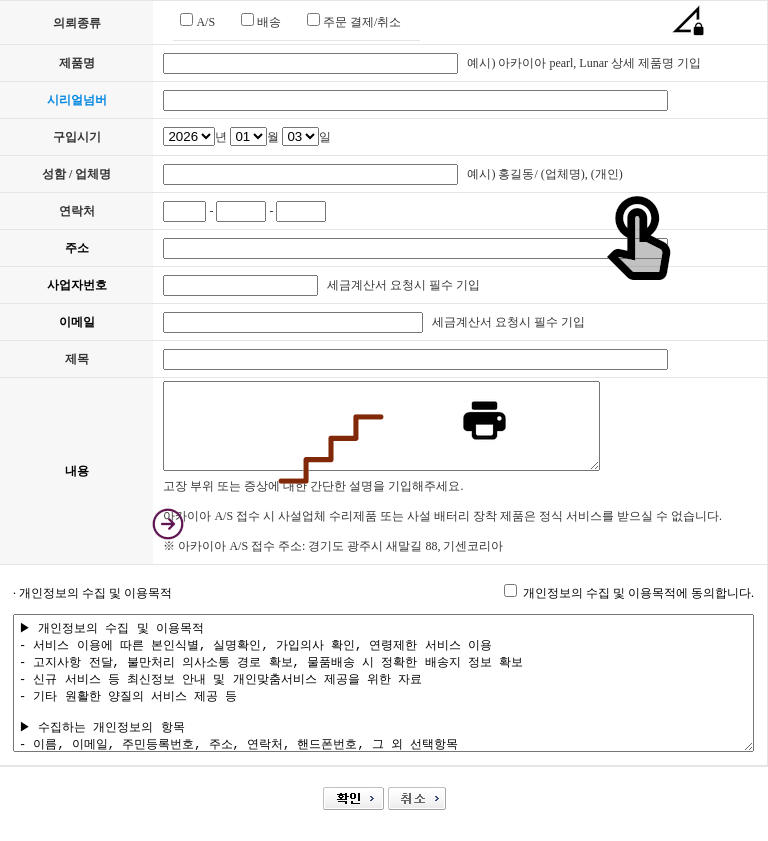 The width and height of the screenshot is (768, 841). Describe the element at coordinates (484, 420) in the screenshot. I see `print this document` at that location.